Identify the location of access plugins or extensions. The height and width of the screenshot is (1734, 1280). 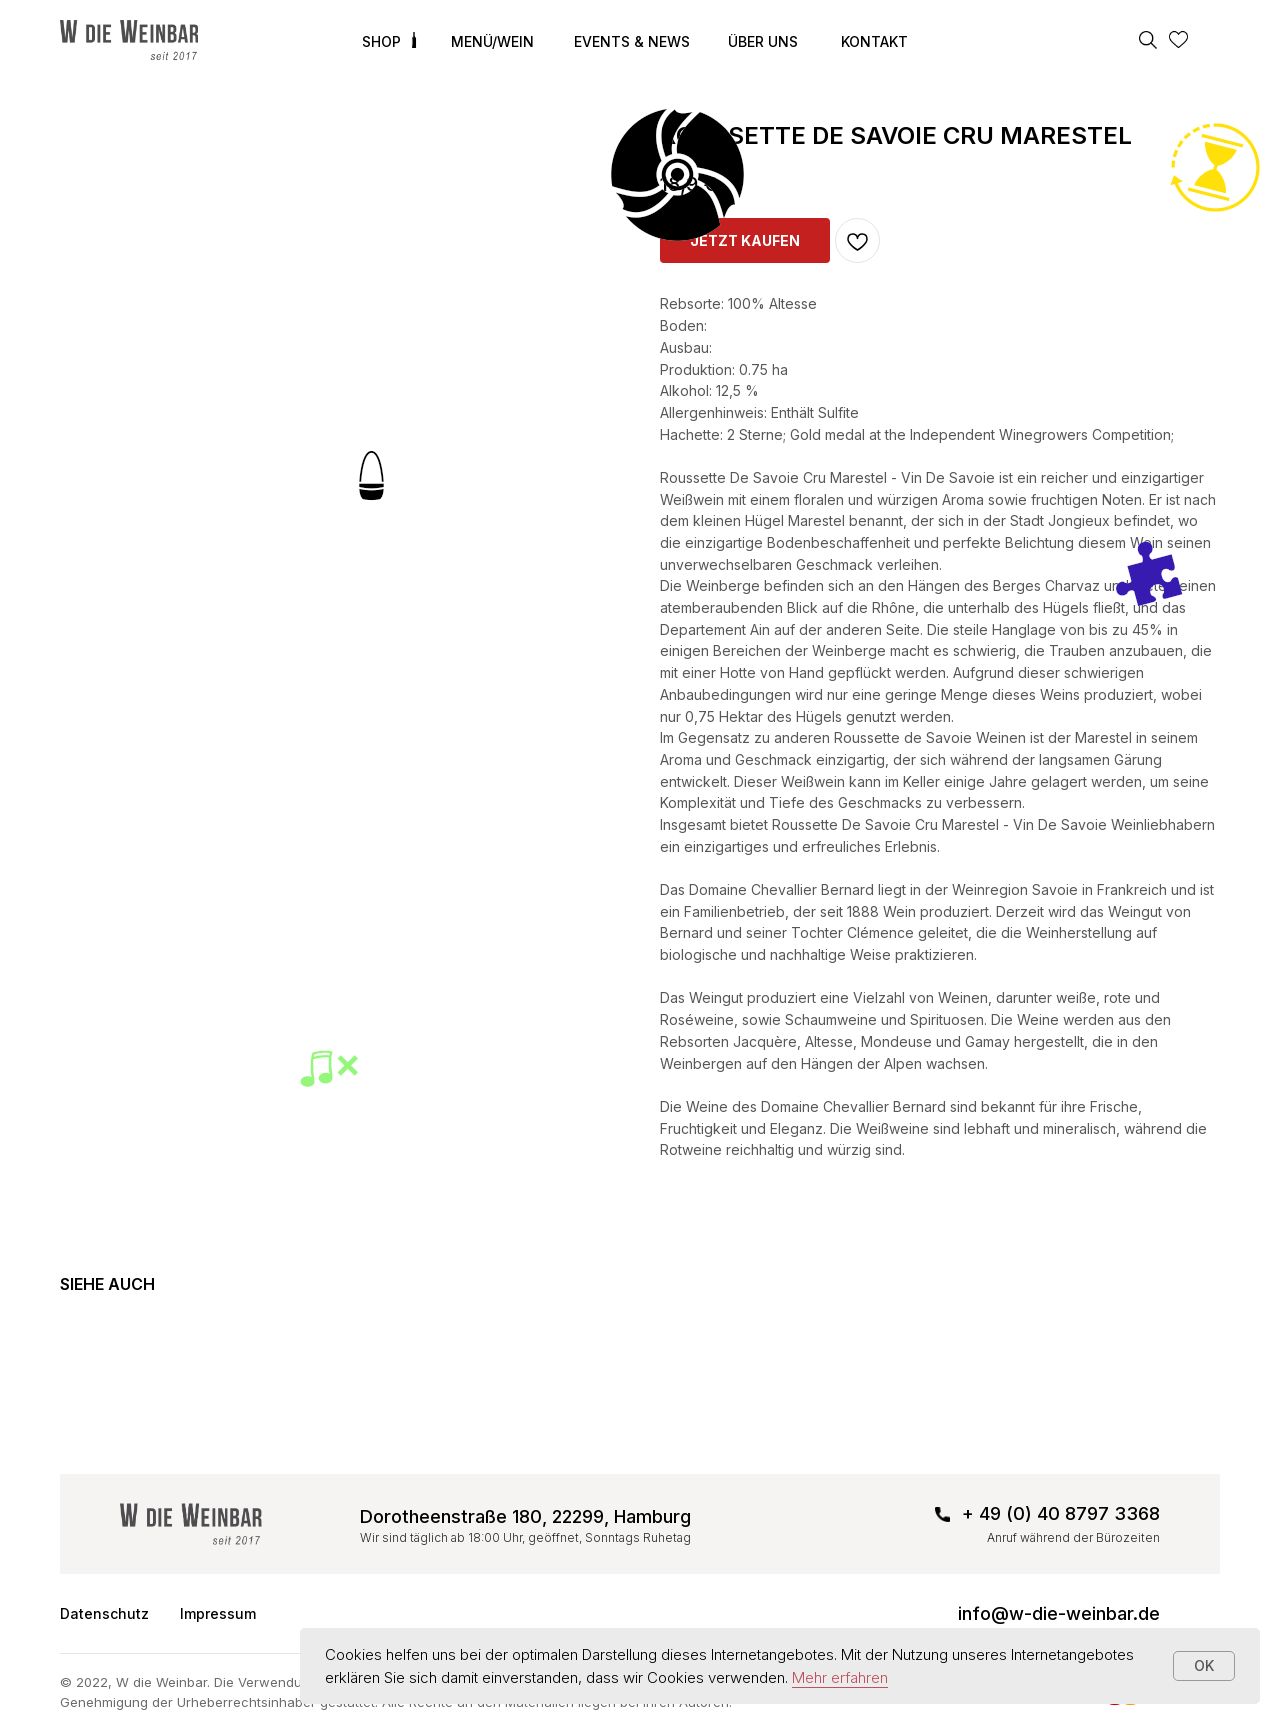
(1149, 574).